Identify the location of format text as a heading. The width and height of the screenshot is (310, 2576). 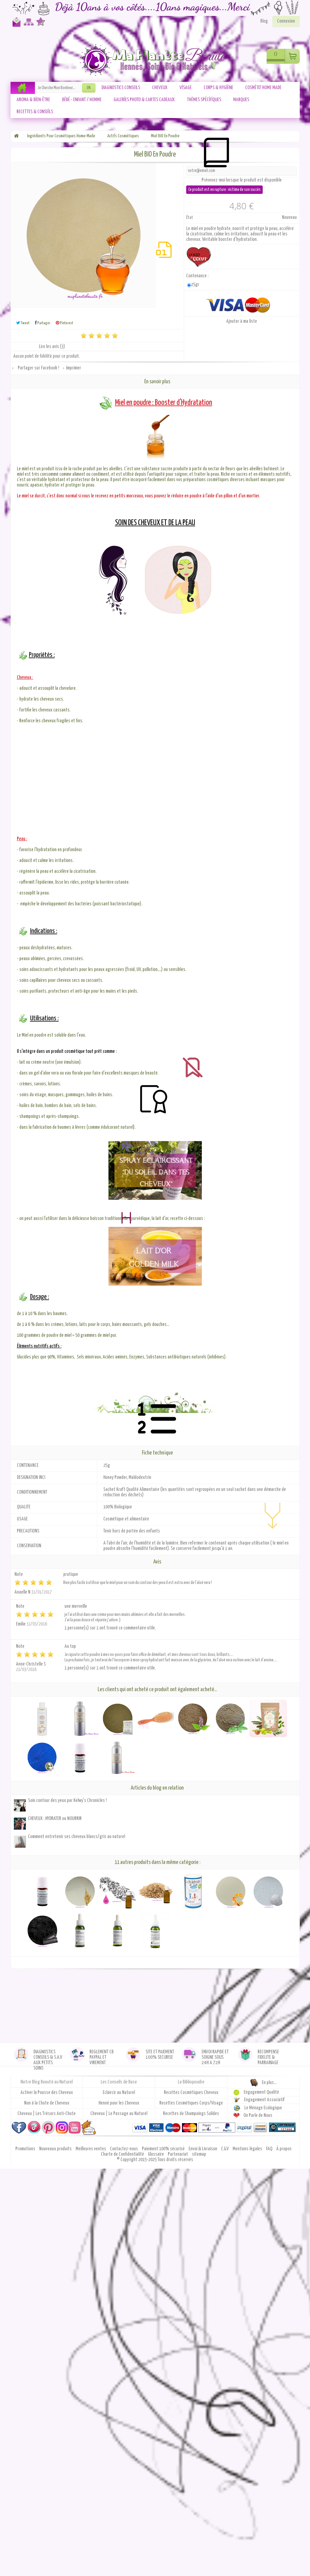
(126, 1218).